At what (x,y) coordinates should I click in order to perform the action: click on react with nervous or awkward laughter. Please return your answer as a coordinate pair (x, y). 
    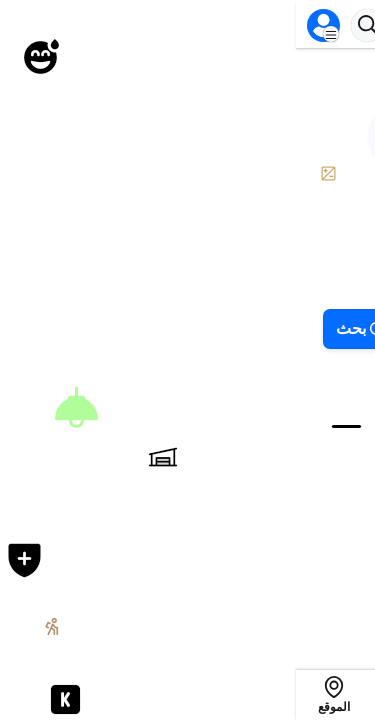
    Looking at the image, I should click on (40, 57).